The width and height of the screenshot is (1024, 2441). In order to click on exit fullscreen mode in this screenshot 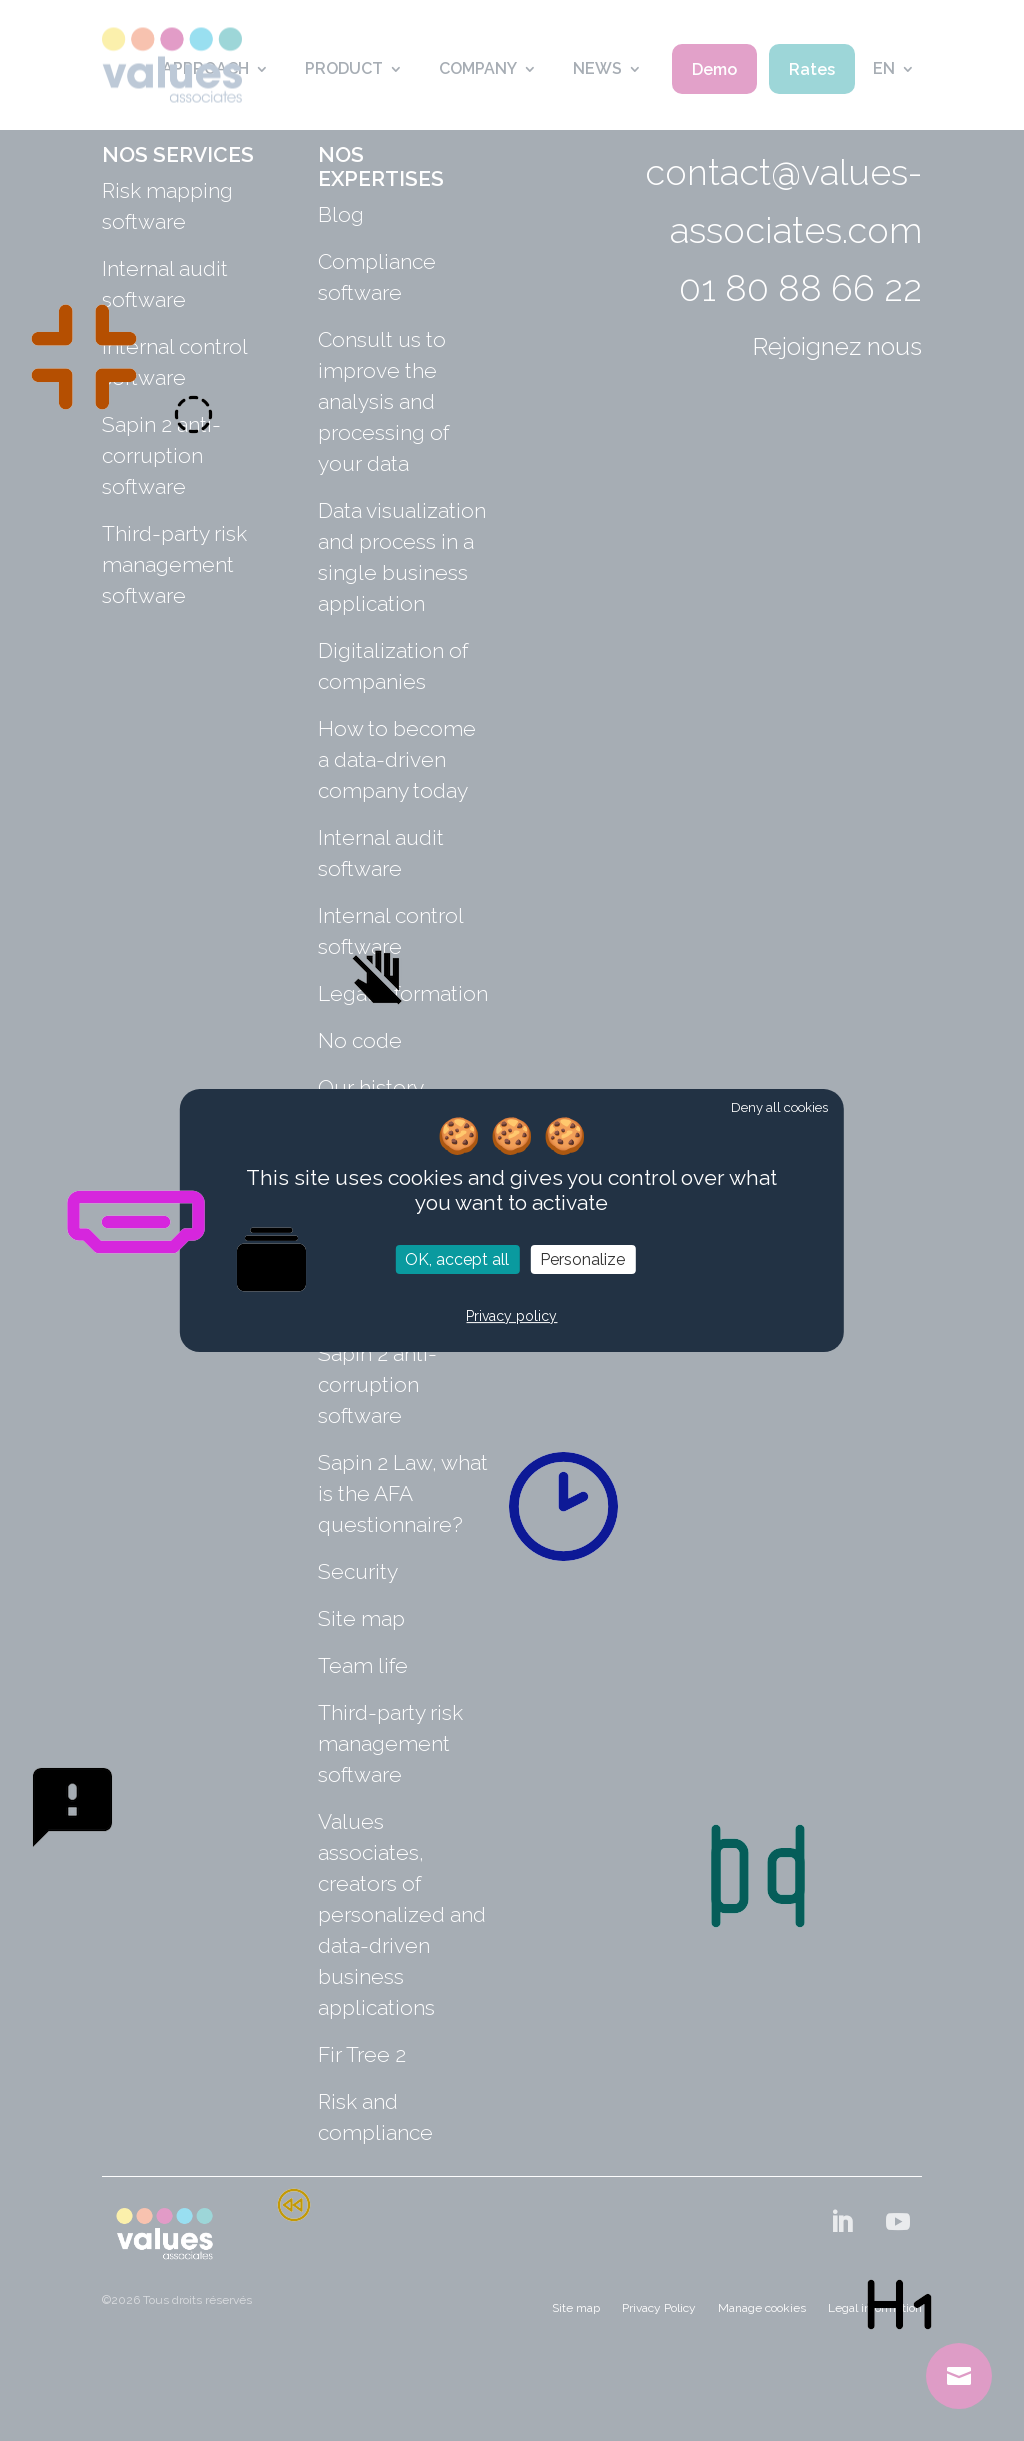, I will do `click(84, 357)`.